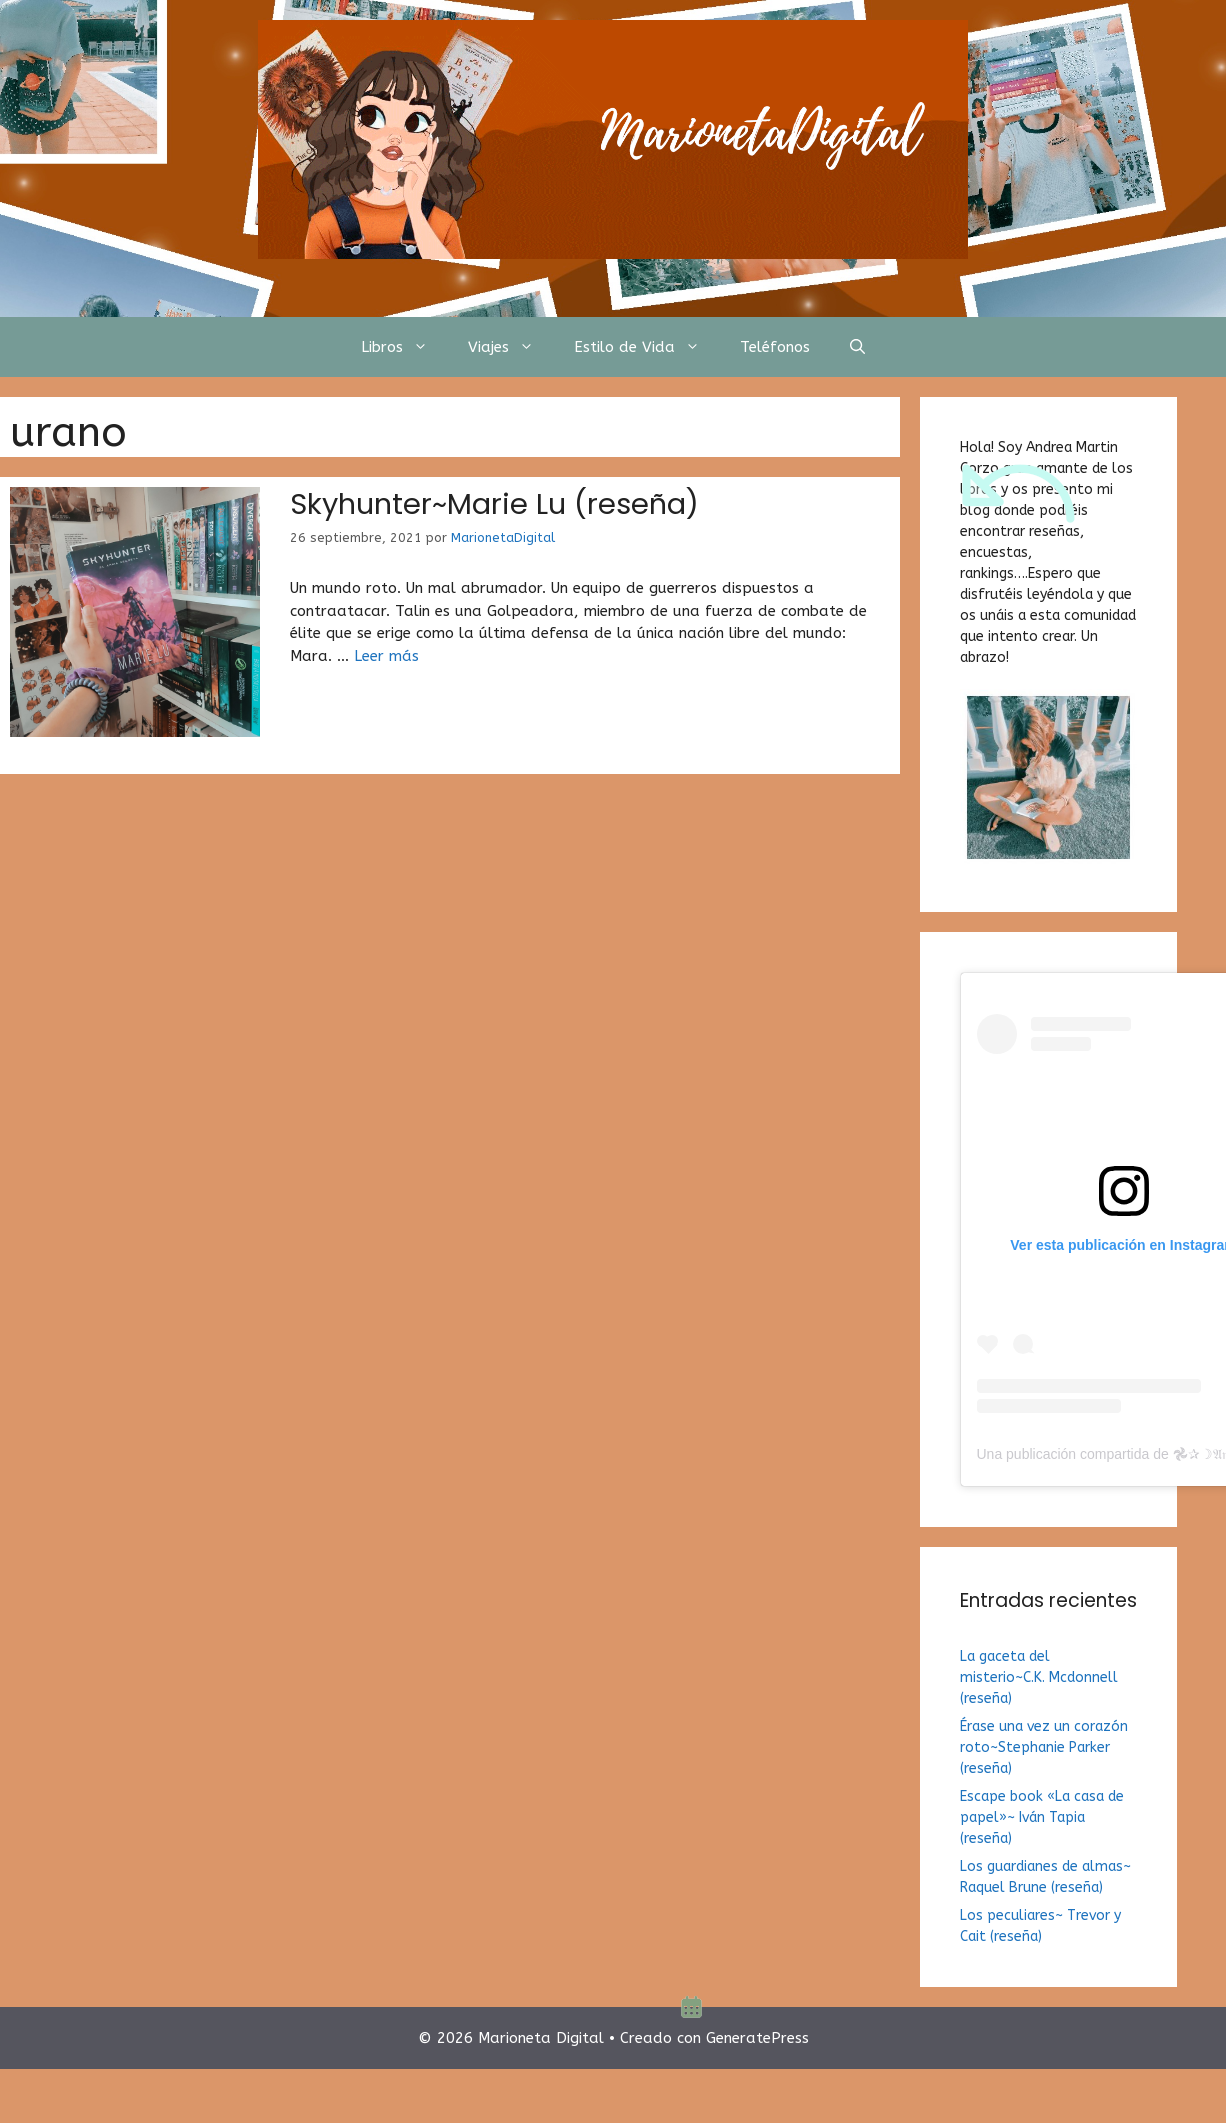 The height and width of the screenshot is (2123, 1226). What do you see at coordinates (691, 2007) in the screenshot?
I see `view calendar with scheduled events` at bounding box center [691, 2007].